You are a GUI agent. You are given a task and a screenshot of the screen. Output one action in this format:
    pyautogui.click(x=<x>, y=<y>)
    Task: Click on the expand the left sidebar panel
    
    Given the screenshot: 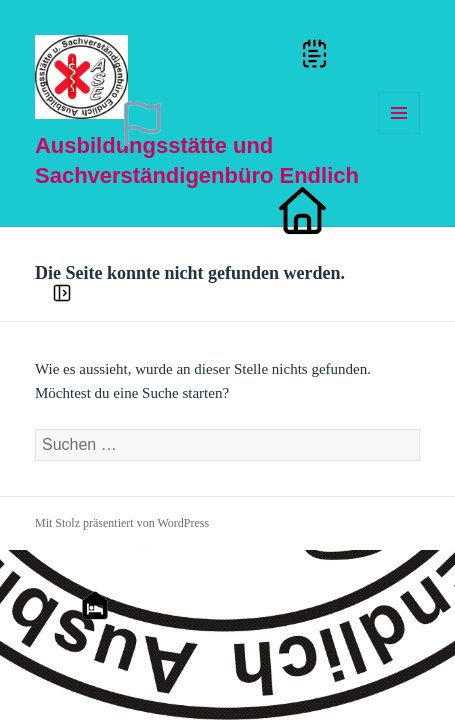 What is the action you would take?
    pyautogui.click(x=62, y=293)
    